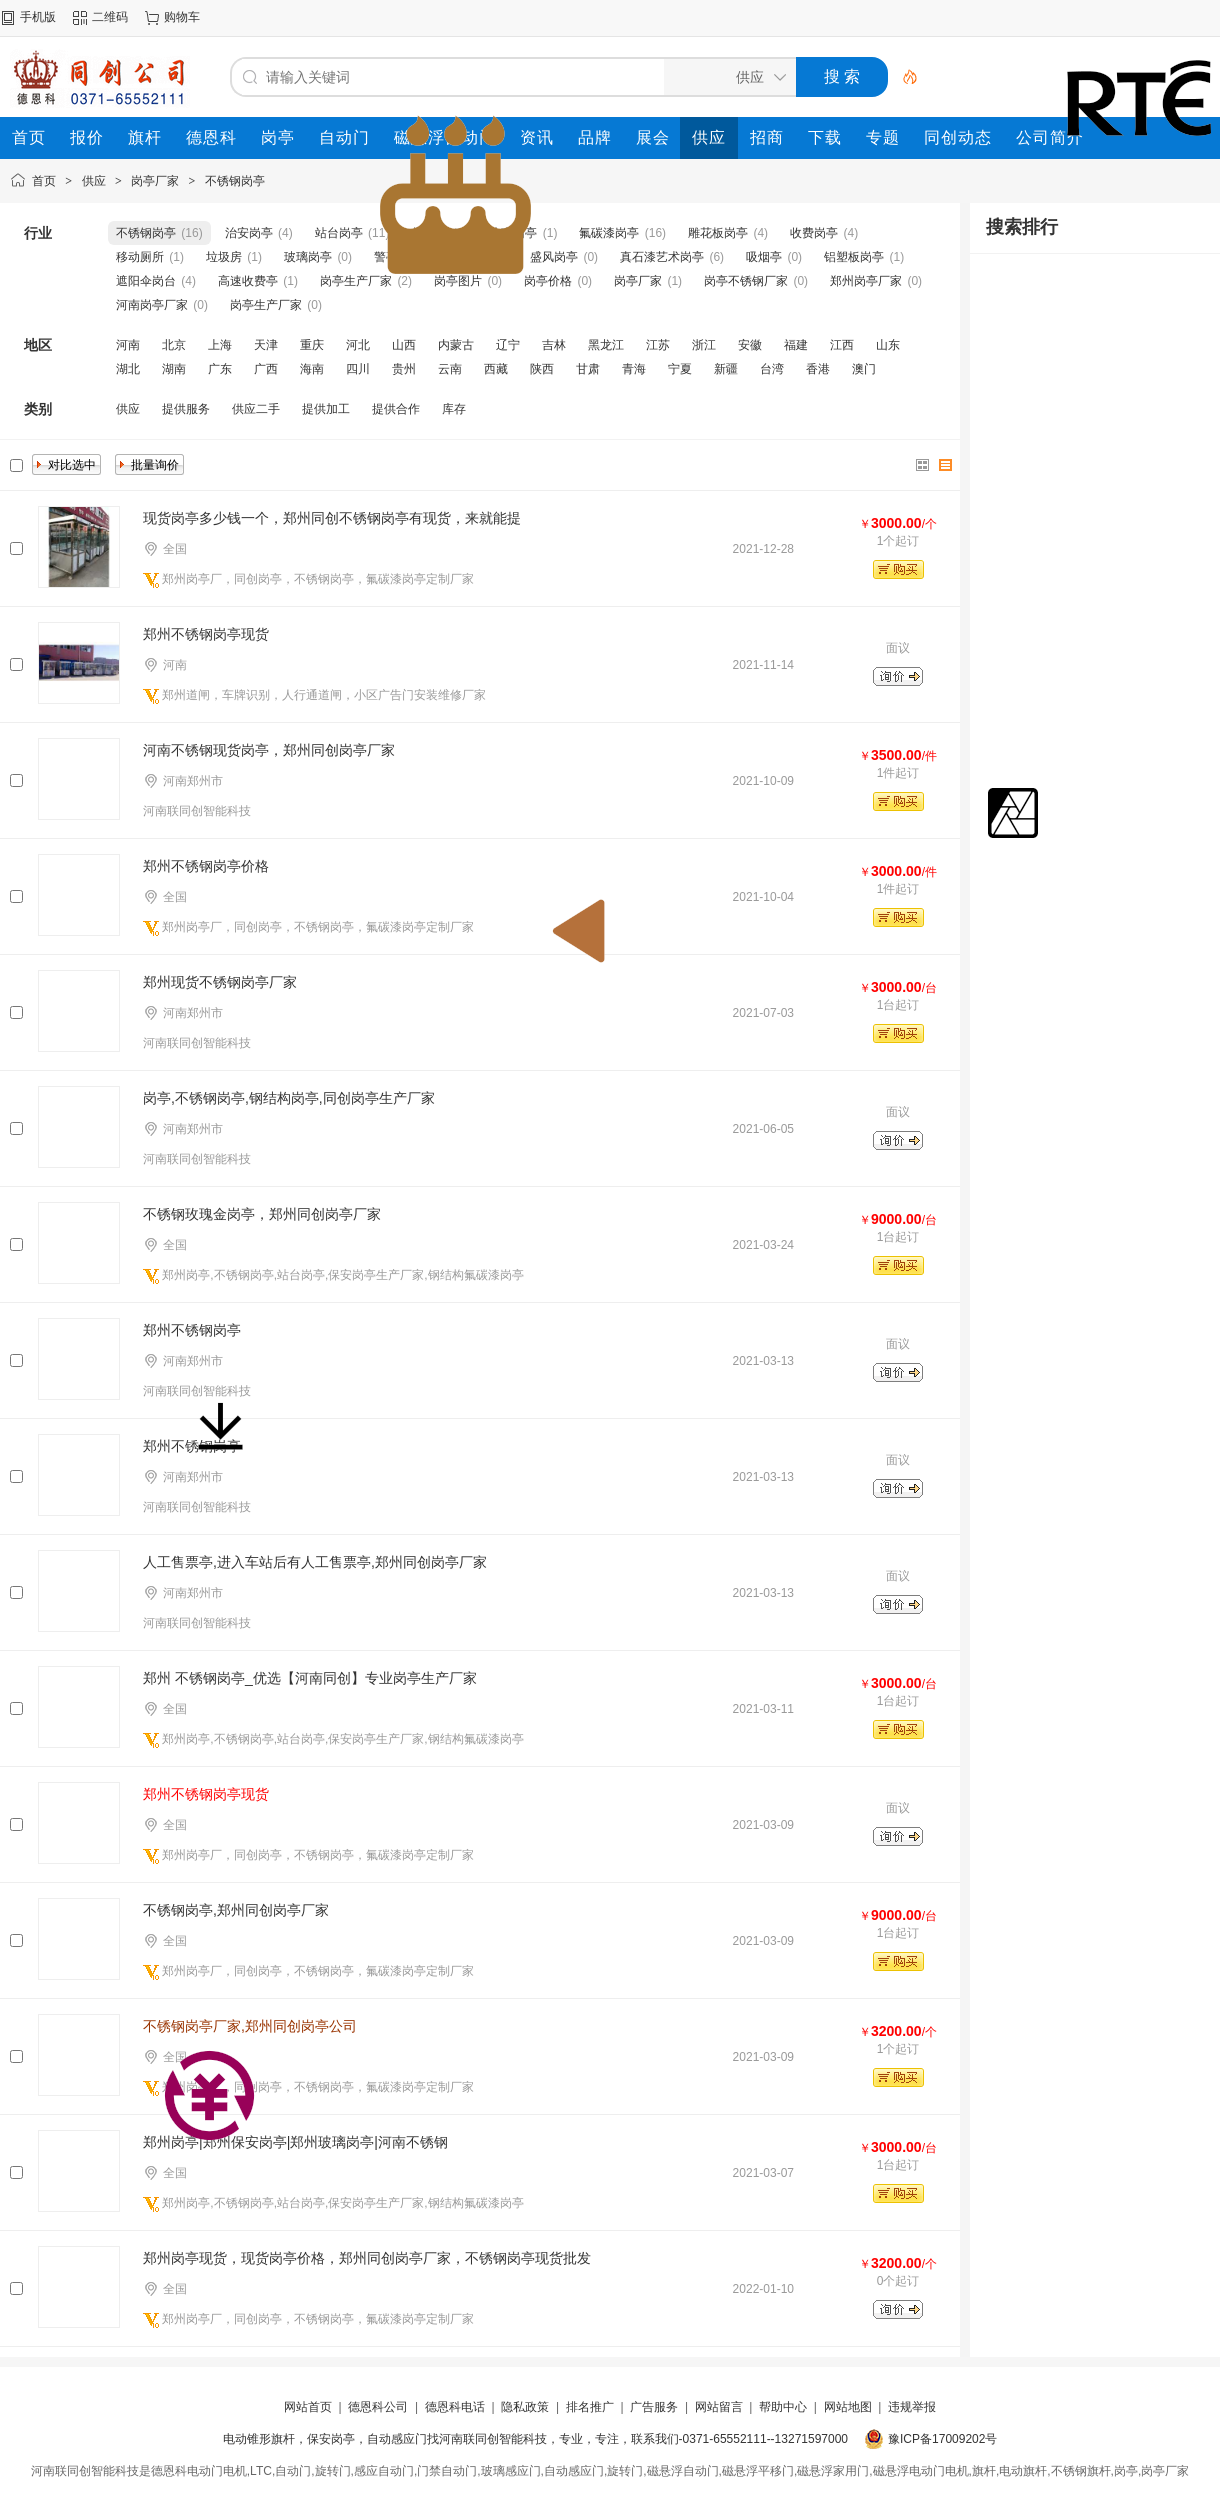 Image resolution: width=1220 pixels, height=2511 pixels. What do you see at coordinates (1139, 98) in the screenshot?
I see `RTÉ (Raidió Teilifís Éireann) Irish public broadcaster logo` at bounding box center [1139, 98].